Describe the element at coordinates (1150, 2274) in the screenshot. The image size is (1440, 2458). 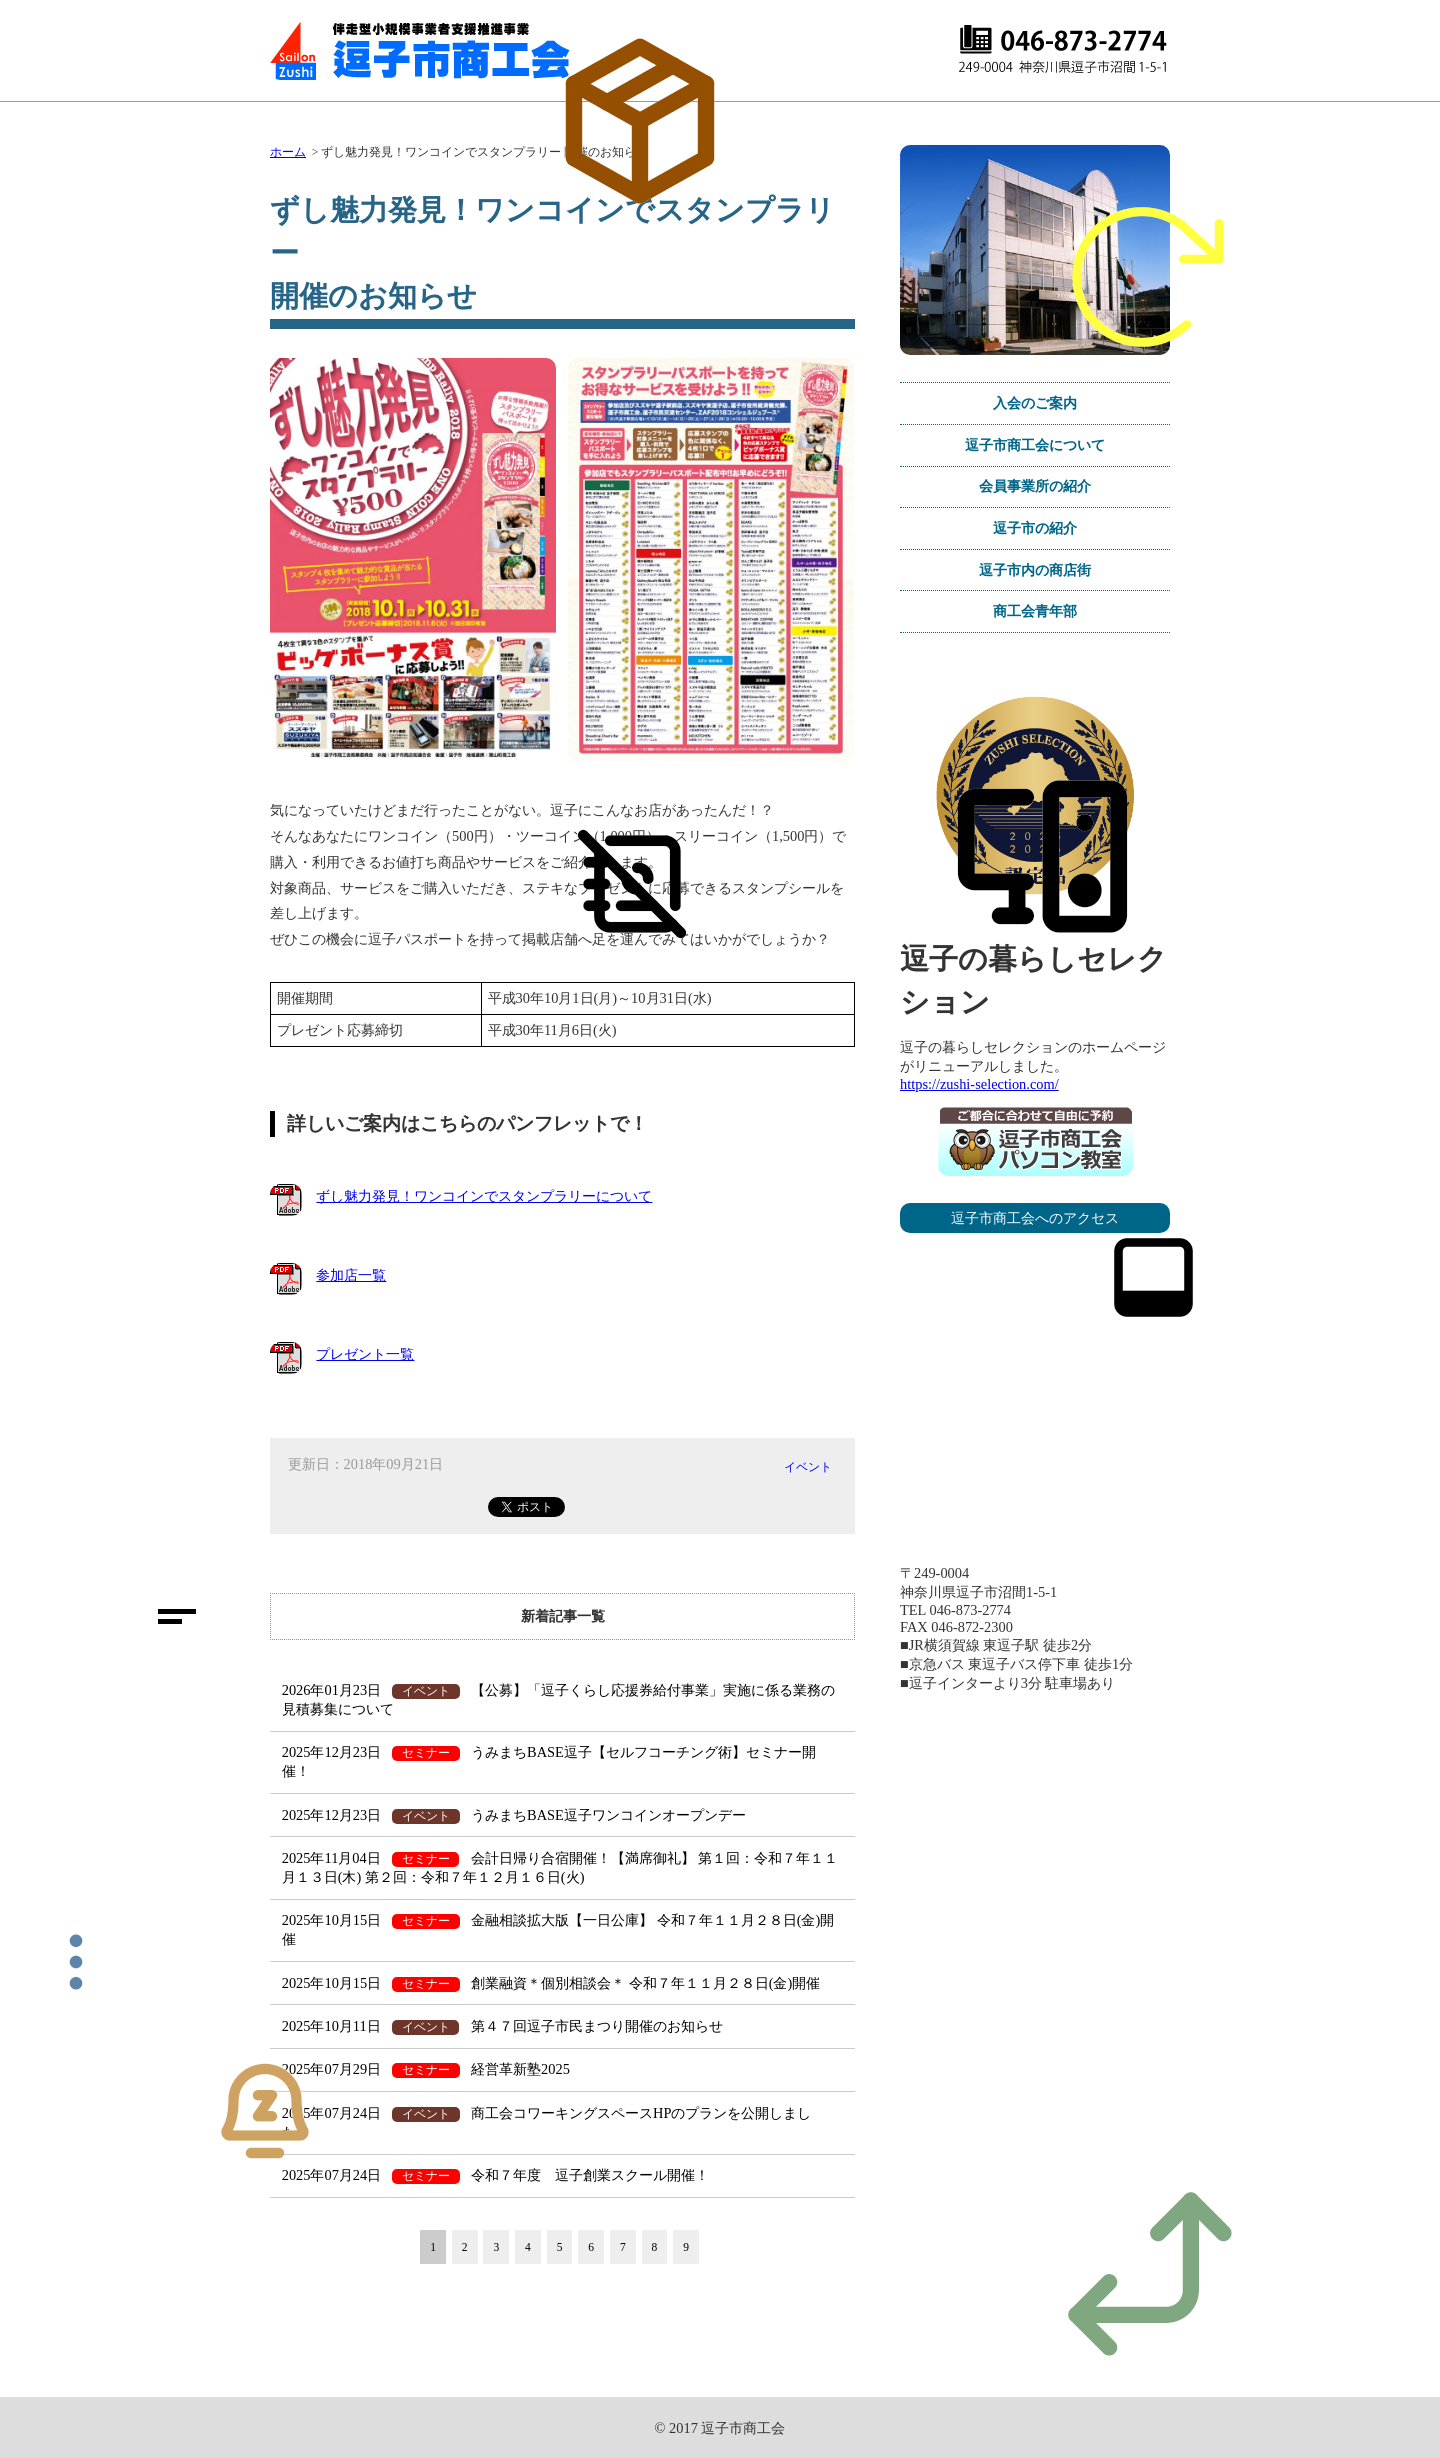
I see `move content to upper left corner` at that location.